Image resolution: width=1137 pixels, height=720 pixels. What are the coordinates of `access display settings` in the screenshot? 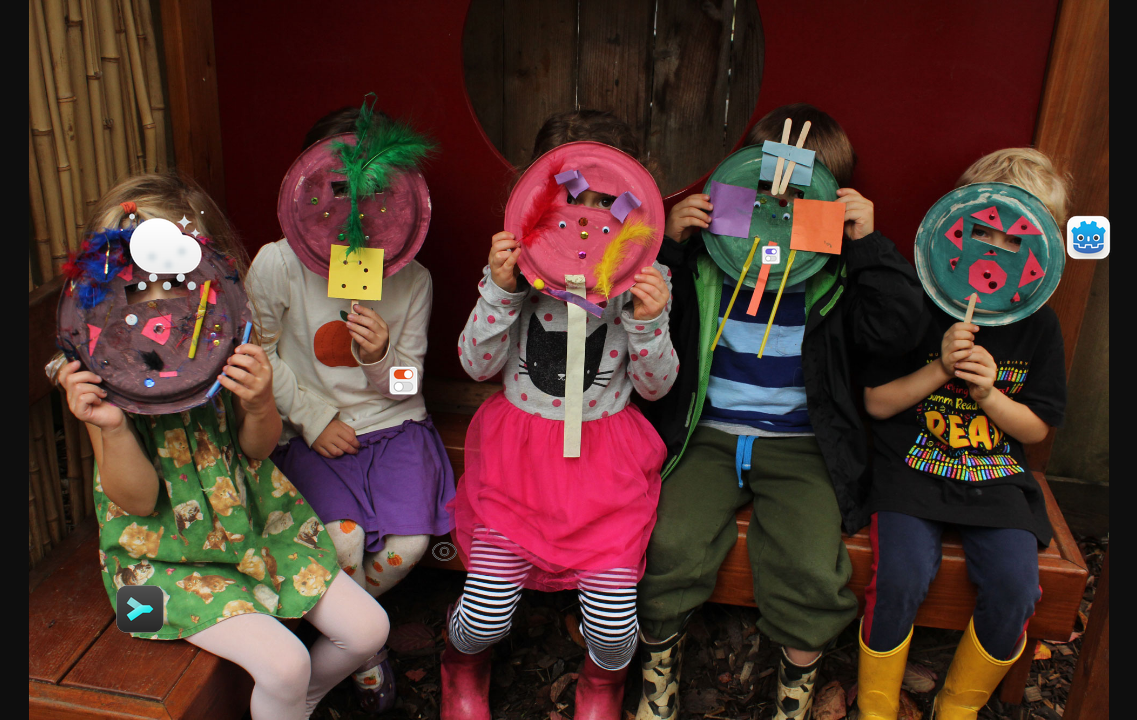 It's located at (444, 551).